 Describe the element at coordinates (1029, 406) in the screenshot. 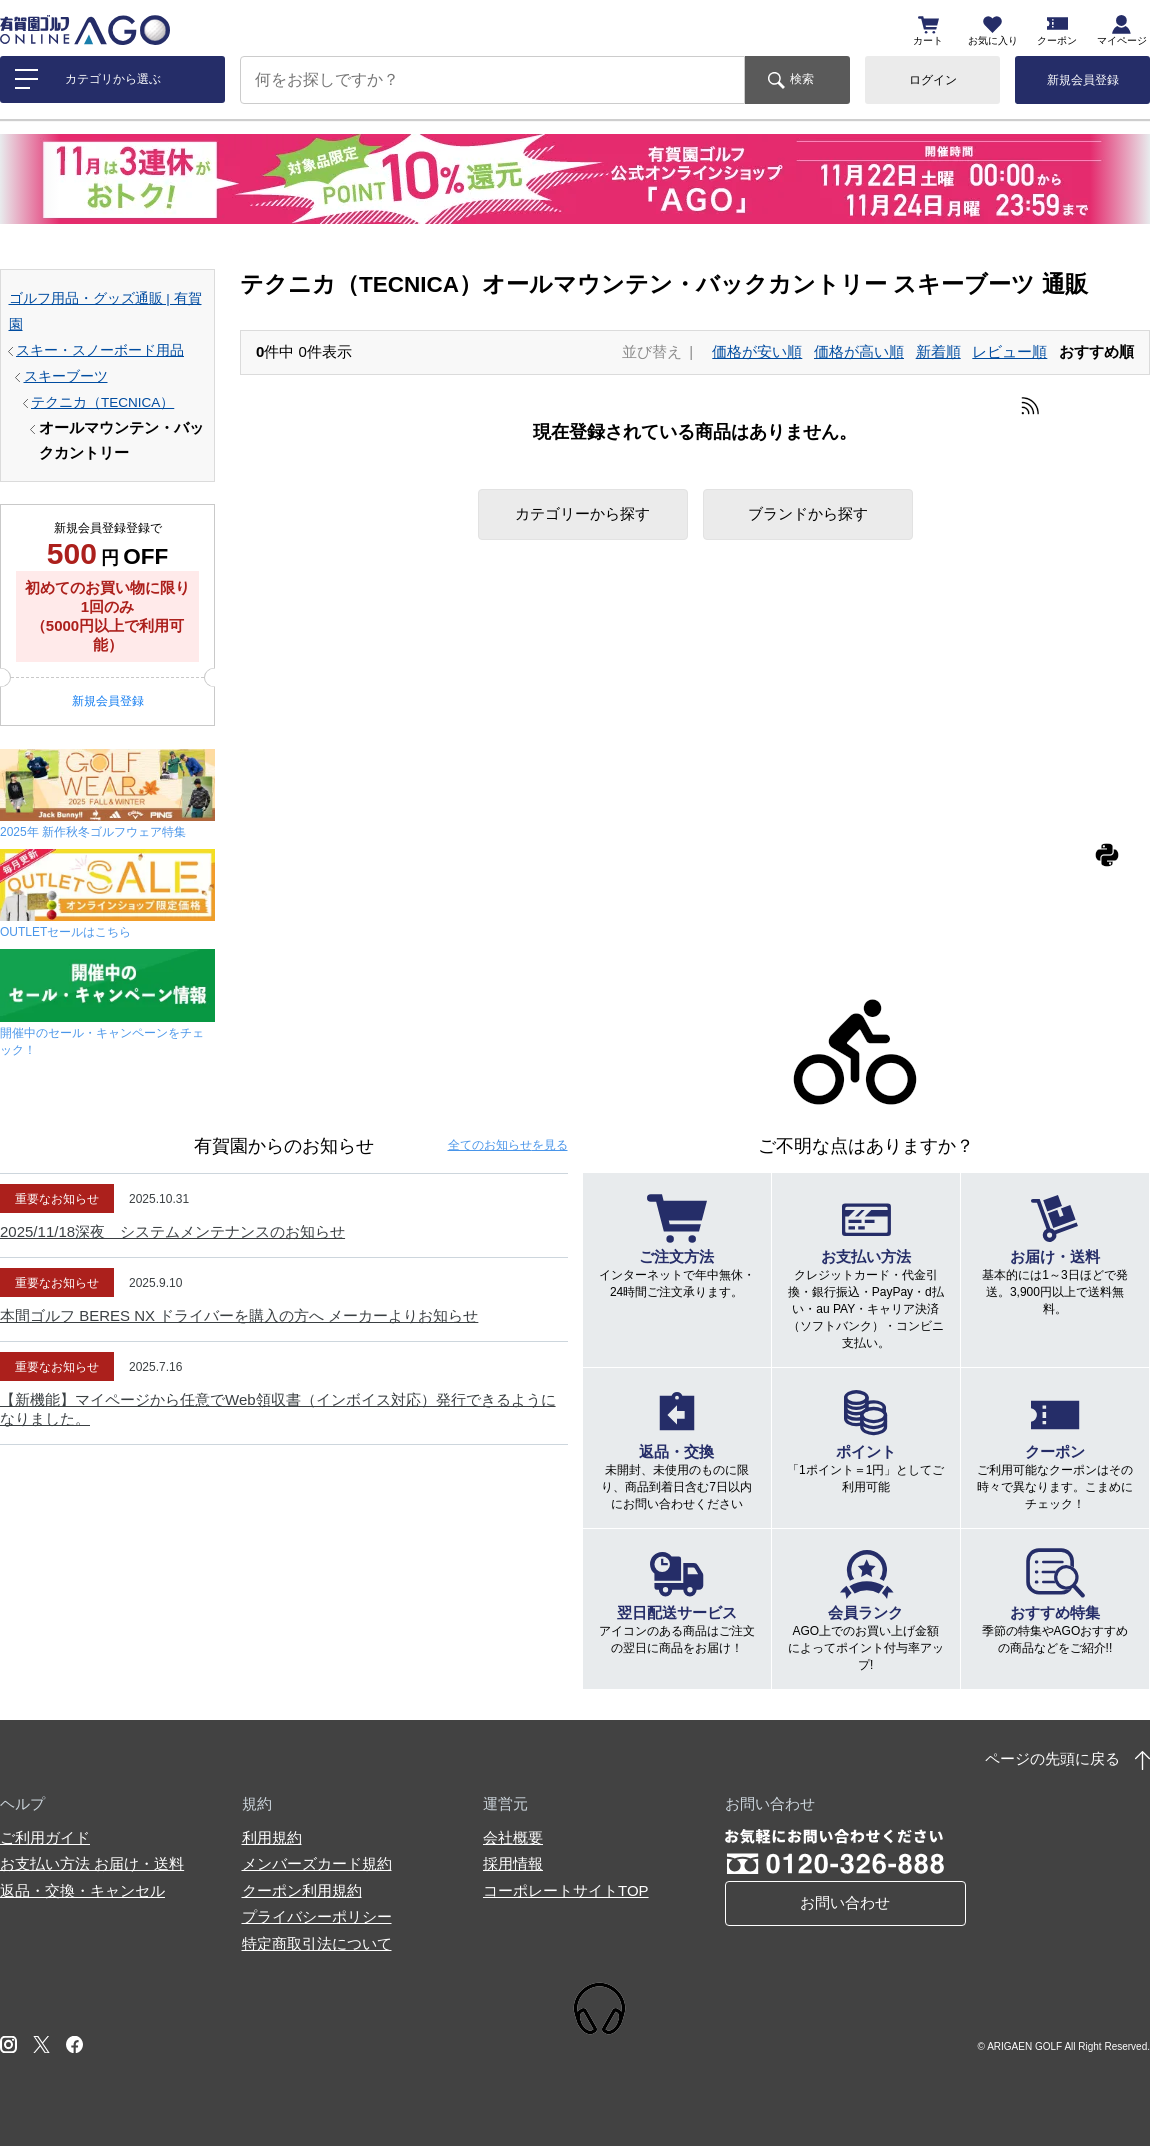

I see `subscribe to RSS feed` at that location.